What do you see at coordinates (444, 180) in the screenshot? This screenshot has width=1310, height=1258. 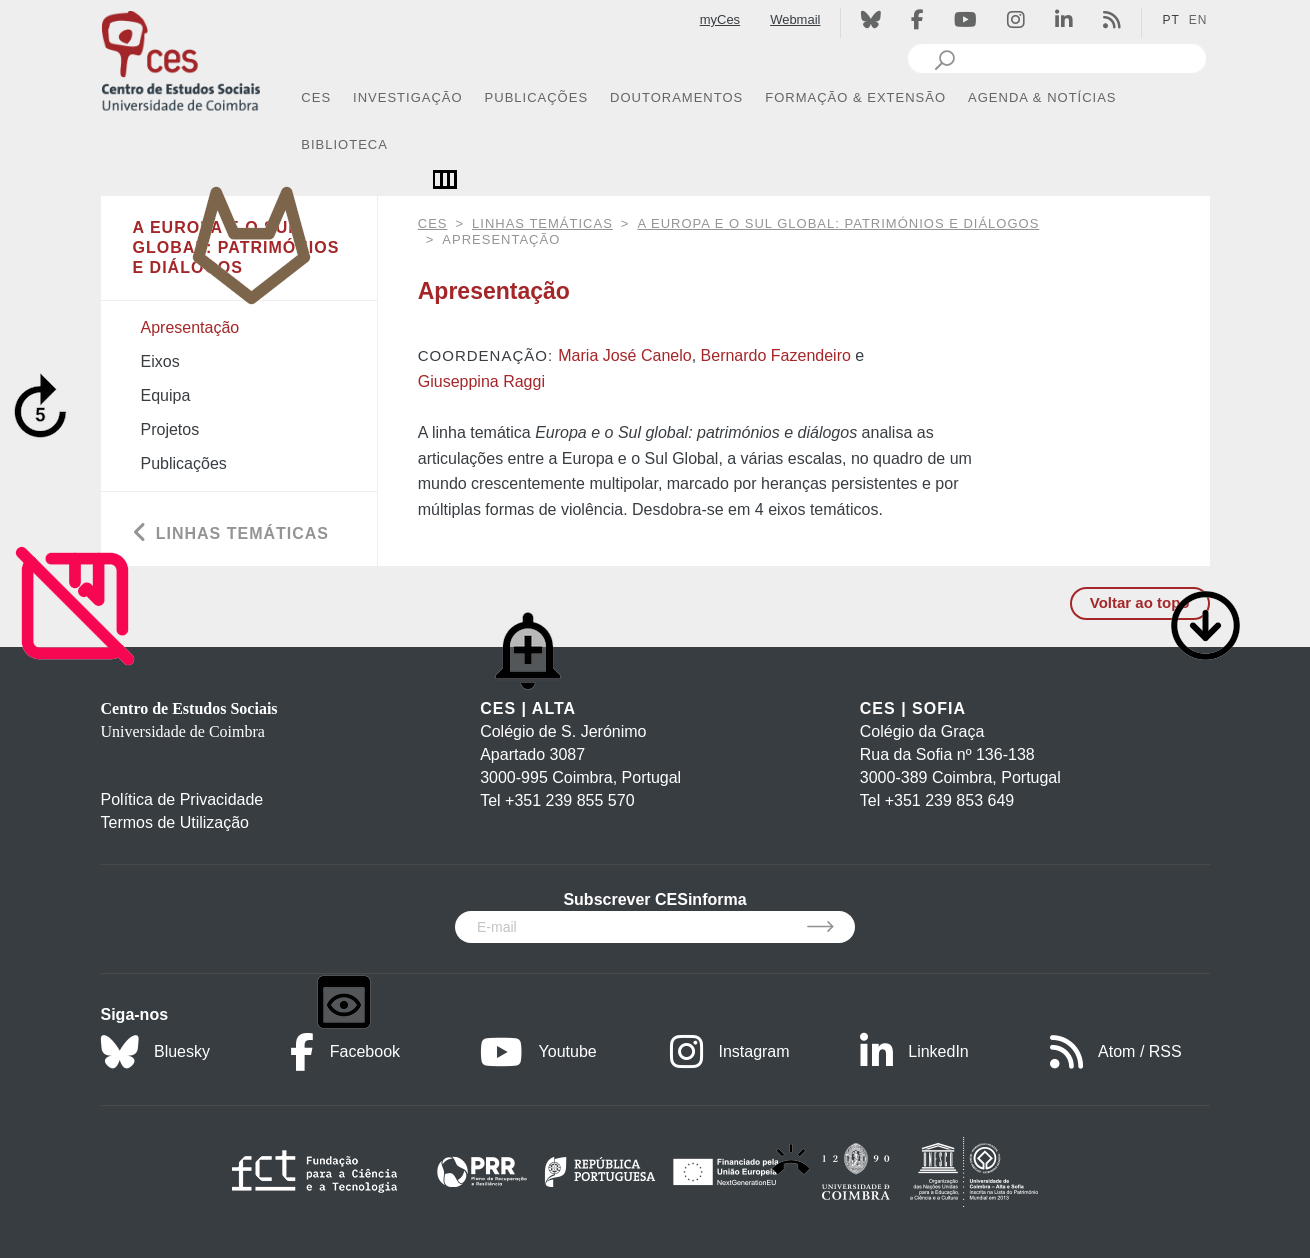 I see `switch to column view layout` at bounding box center [444, 180].